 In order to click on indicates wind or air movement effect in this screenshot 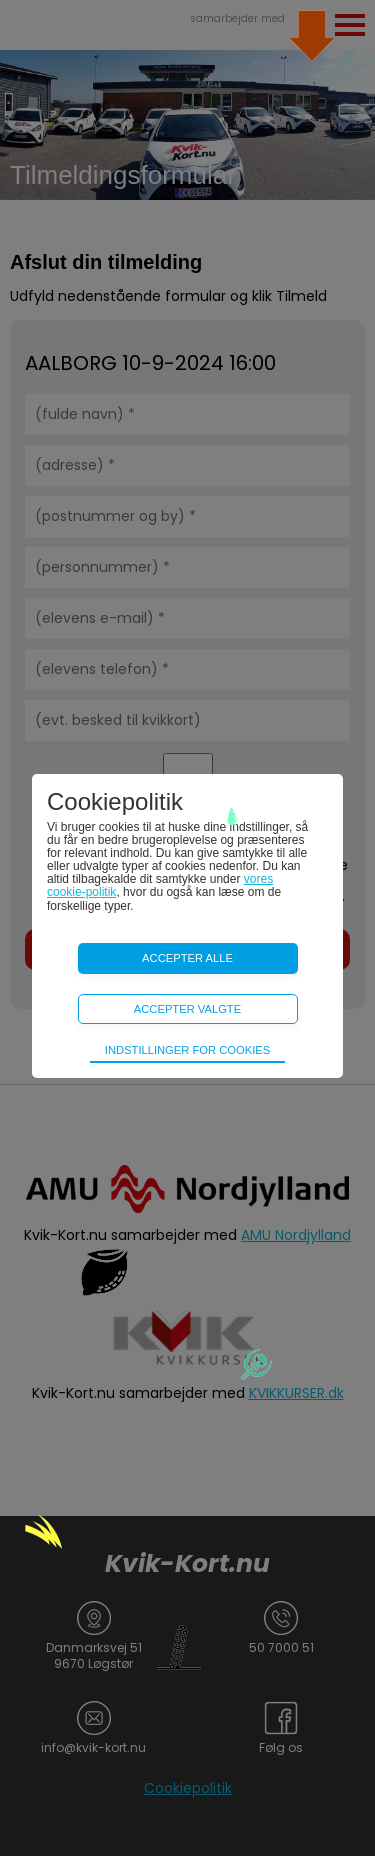, I will do `click(43, 1532)`.